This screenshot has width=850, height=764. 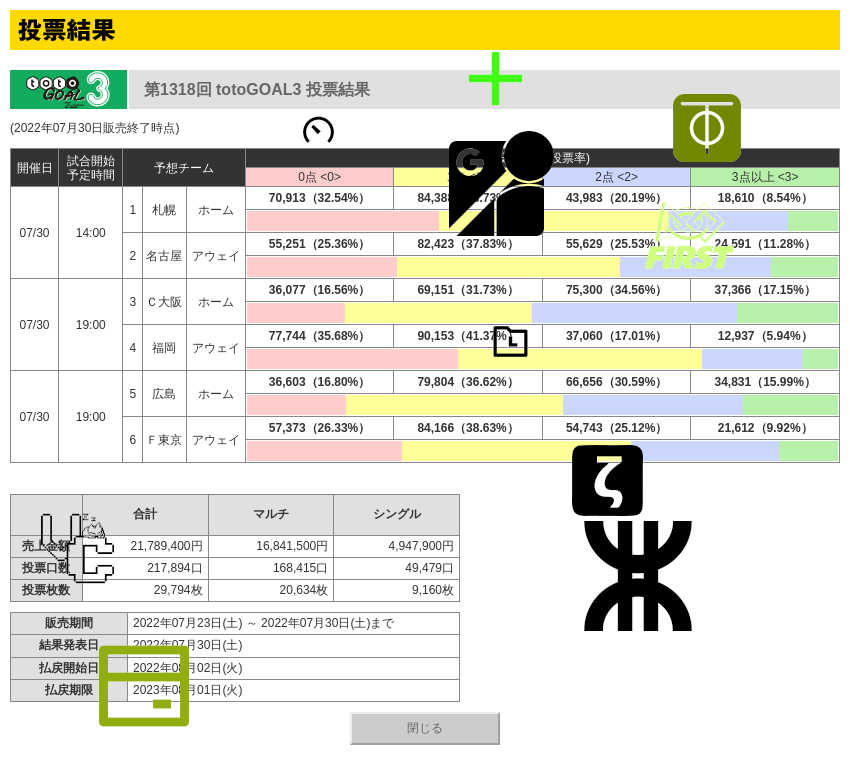 I want to click on open zettlr markdown editor, so click(x=607, y=480).